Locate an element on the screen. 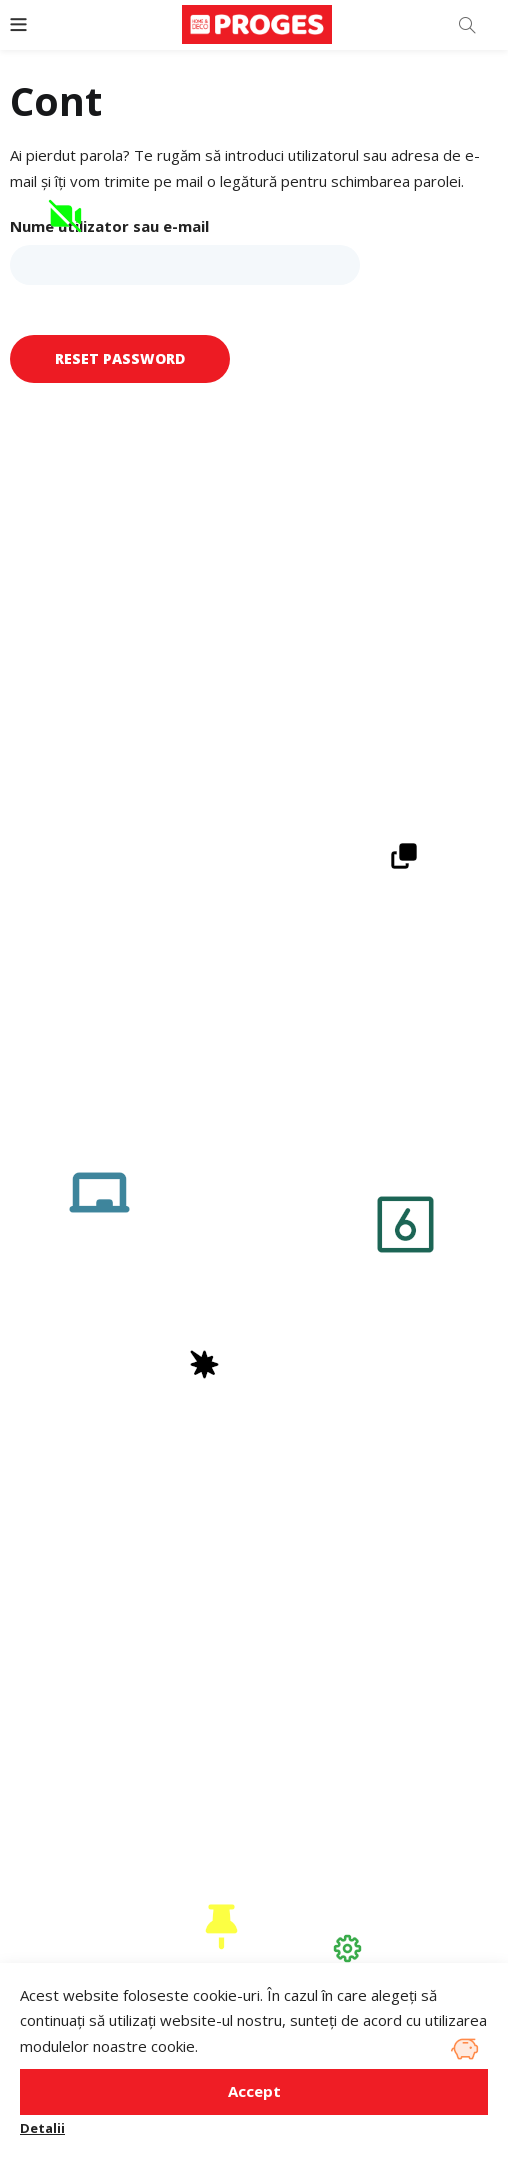  select the number six is located at coordinates (405, 1224).